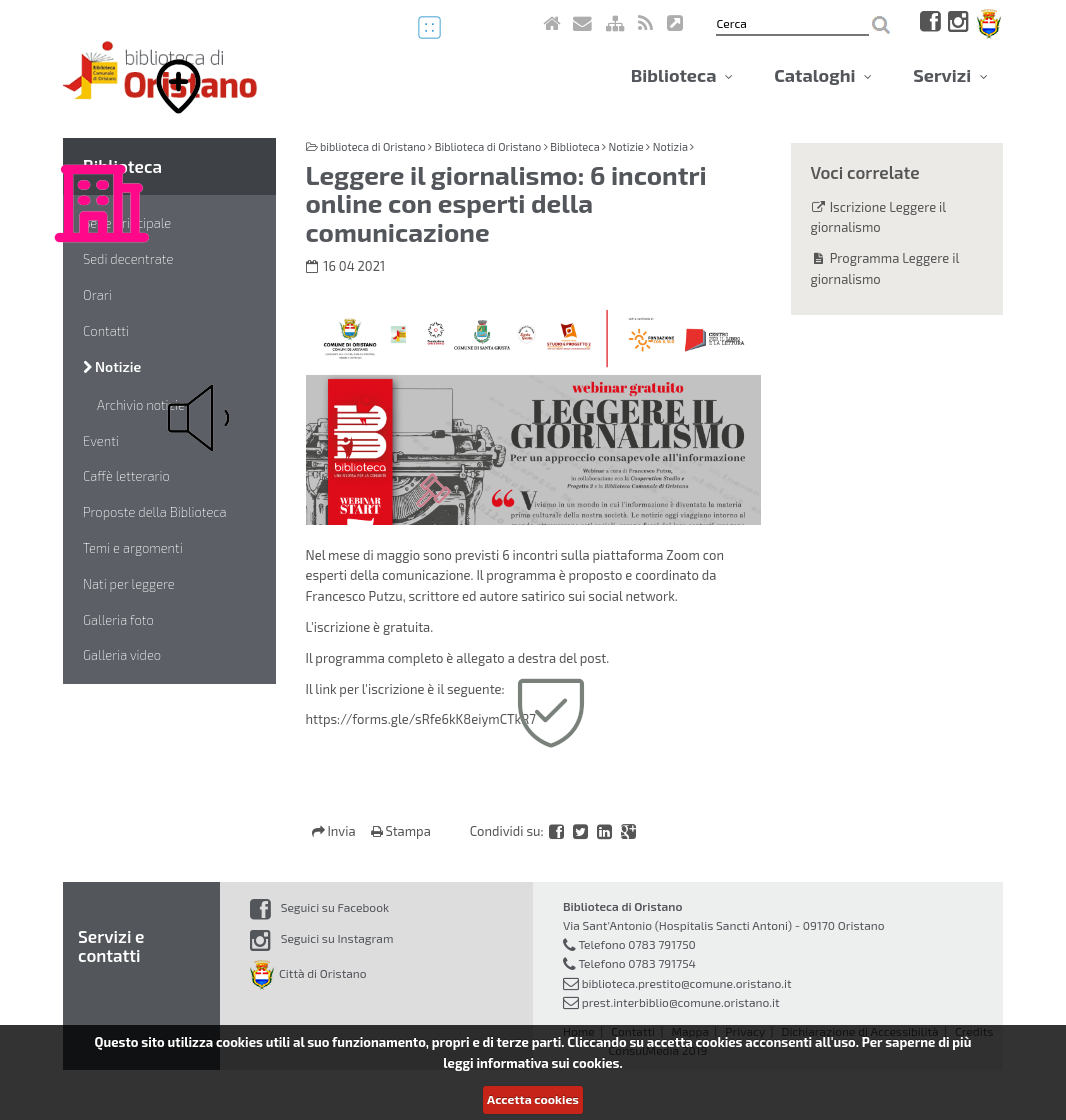 This screenshot has height=1120, width=1066. What do you see at coordinates (99, 203) in the screenshot?
I see `view office or workplace location` at bounding box center [99, 203].